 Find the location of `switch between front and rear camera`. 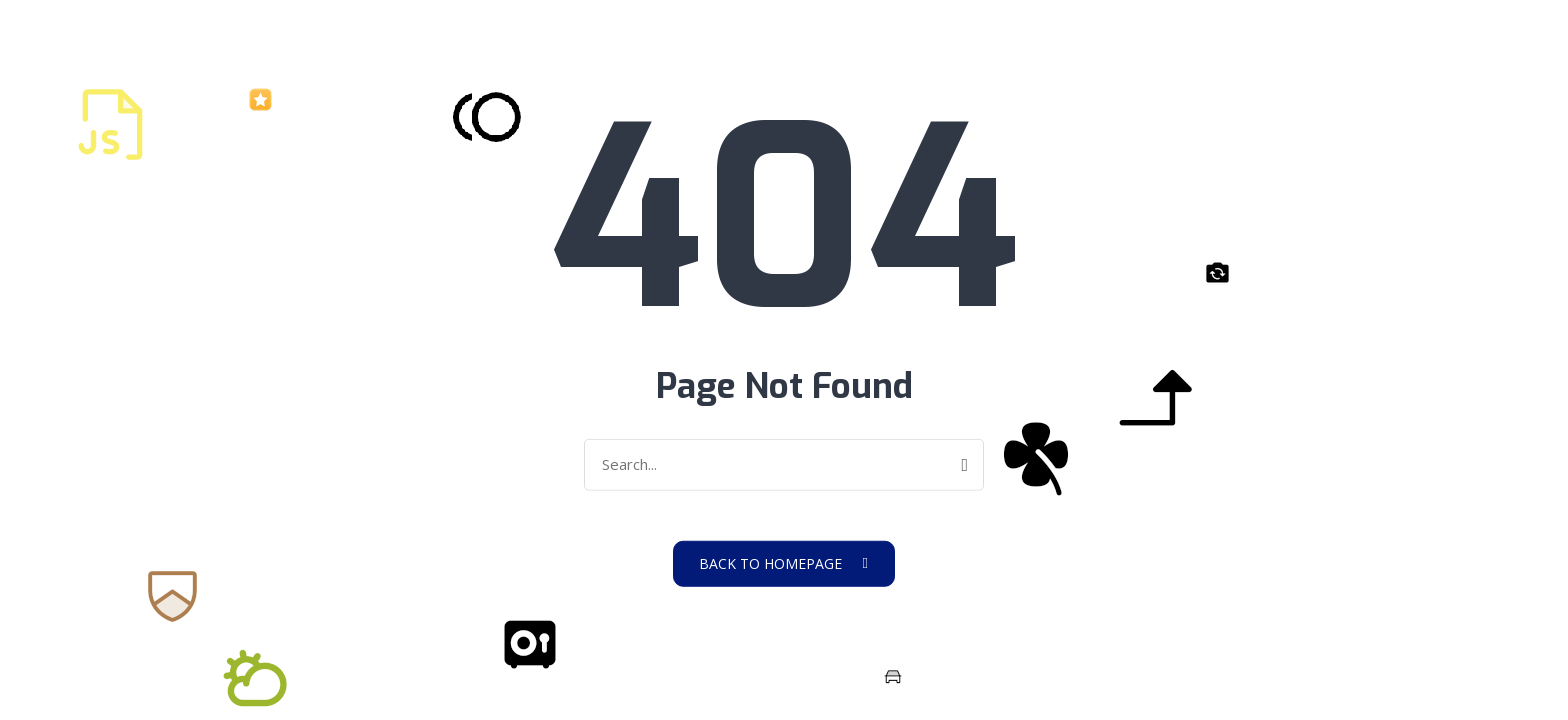

switch between front and rear camera is located at coordinates (1217, 272).